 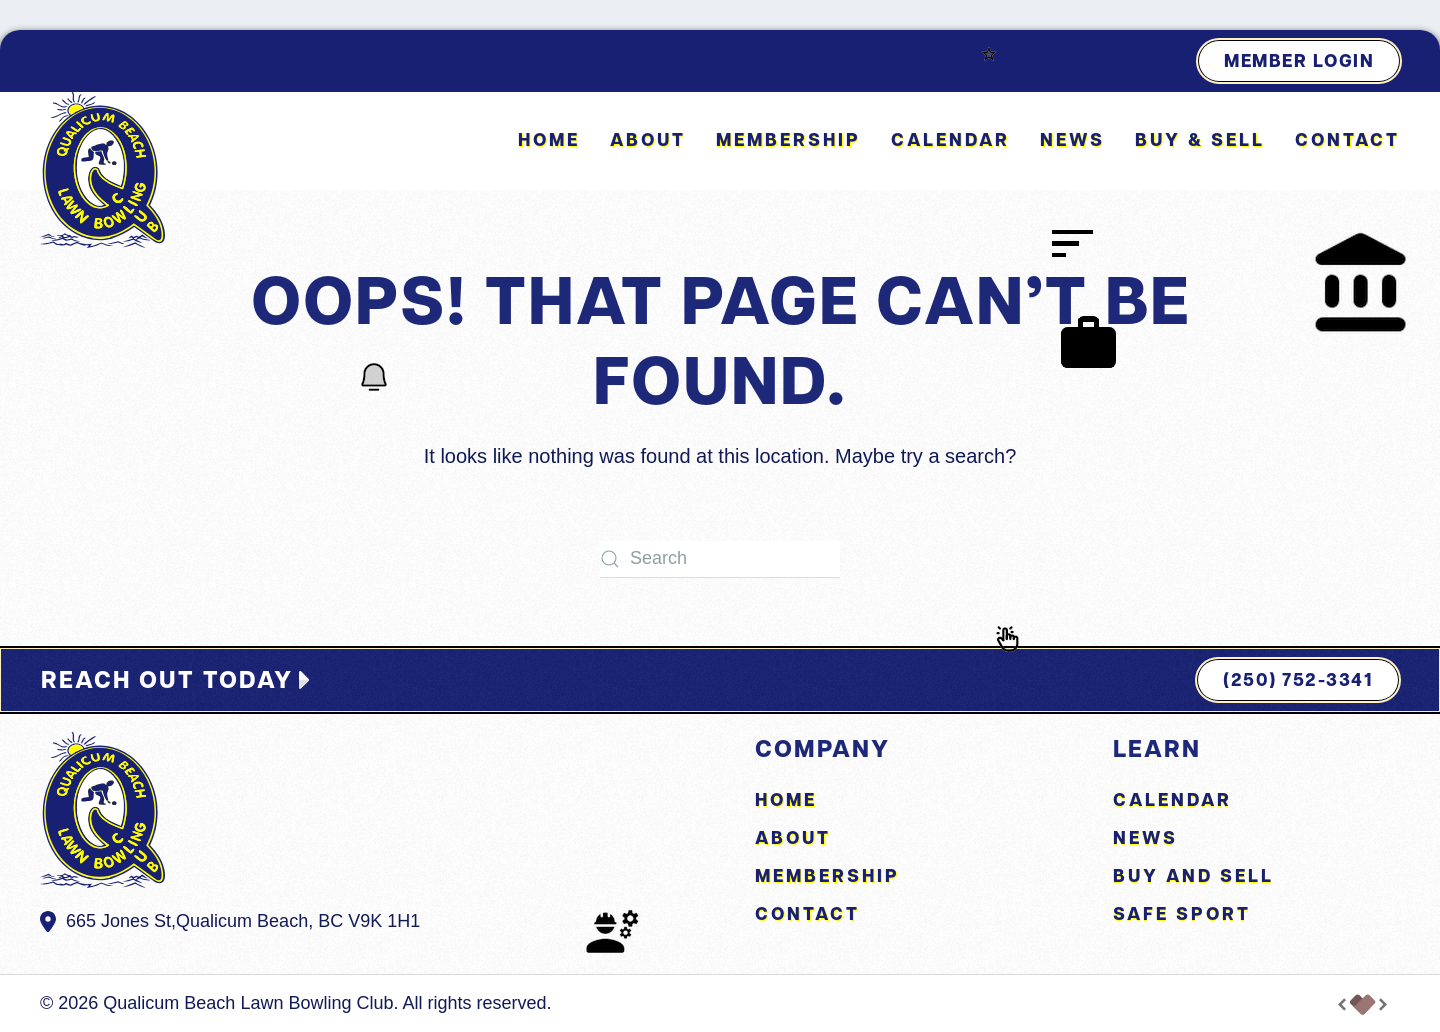 I want to click on access engineering or technical settings, so click(x=612, y=931).